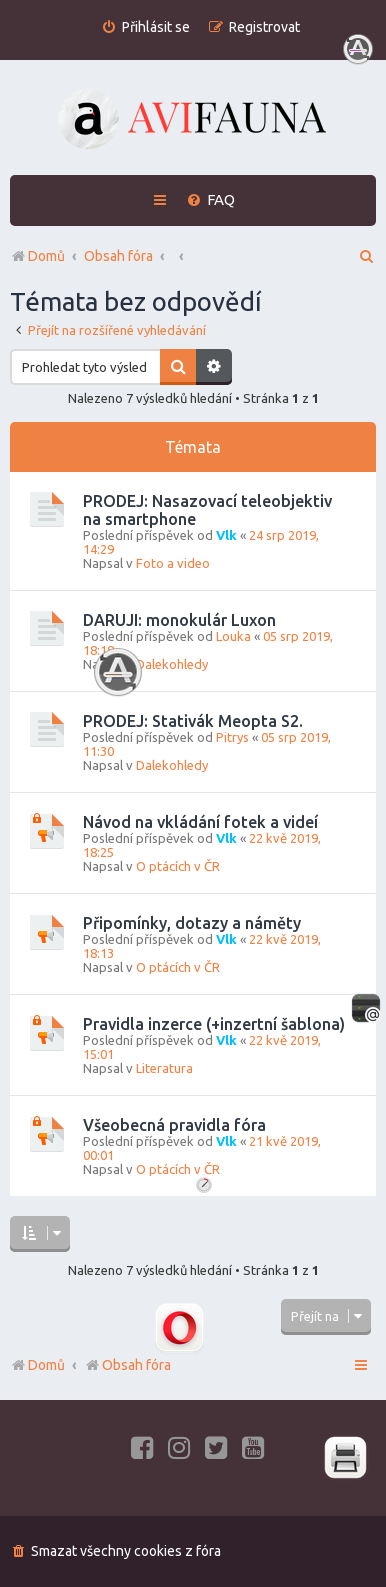 The width and height of the screenshot is (386, 1587). I want to click on open printer settings and preferences, so click(345, 1457).